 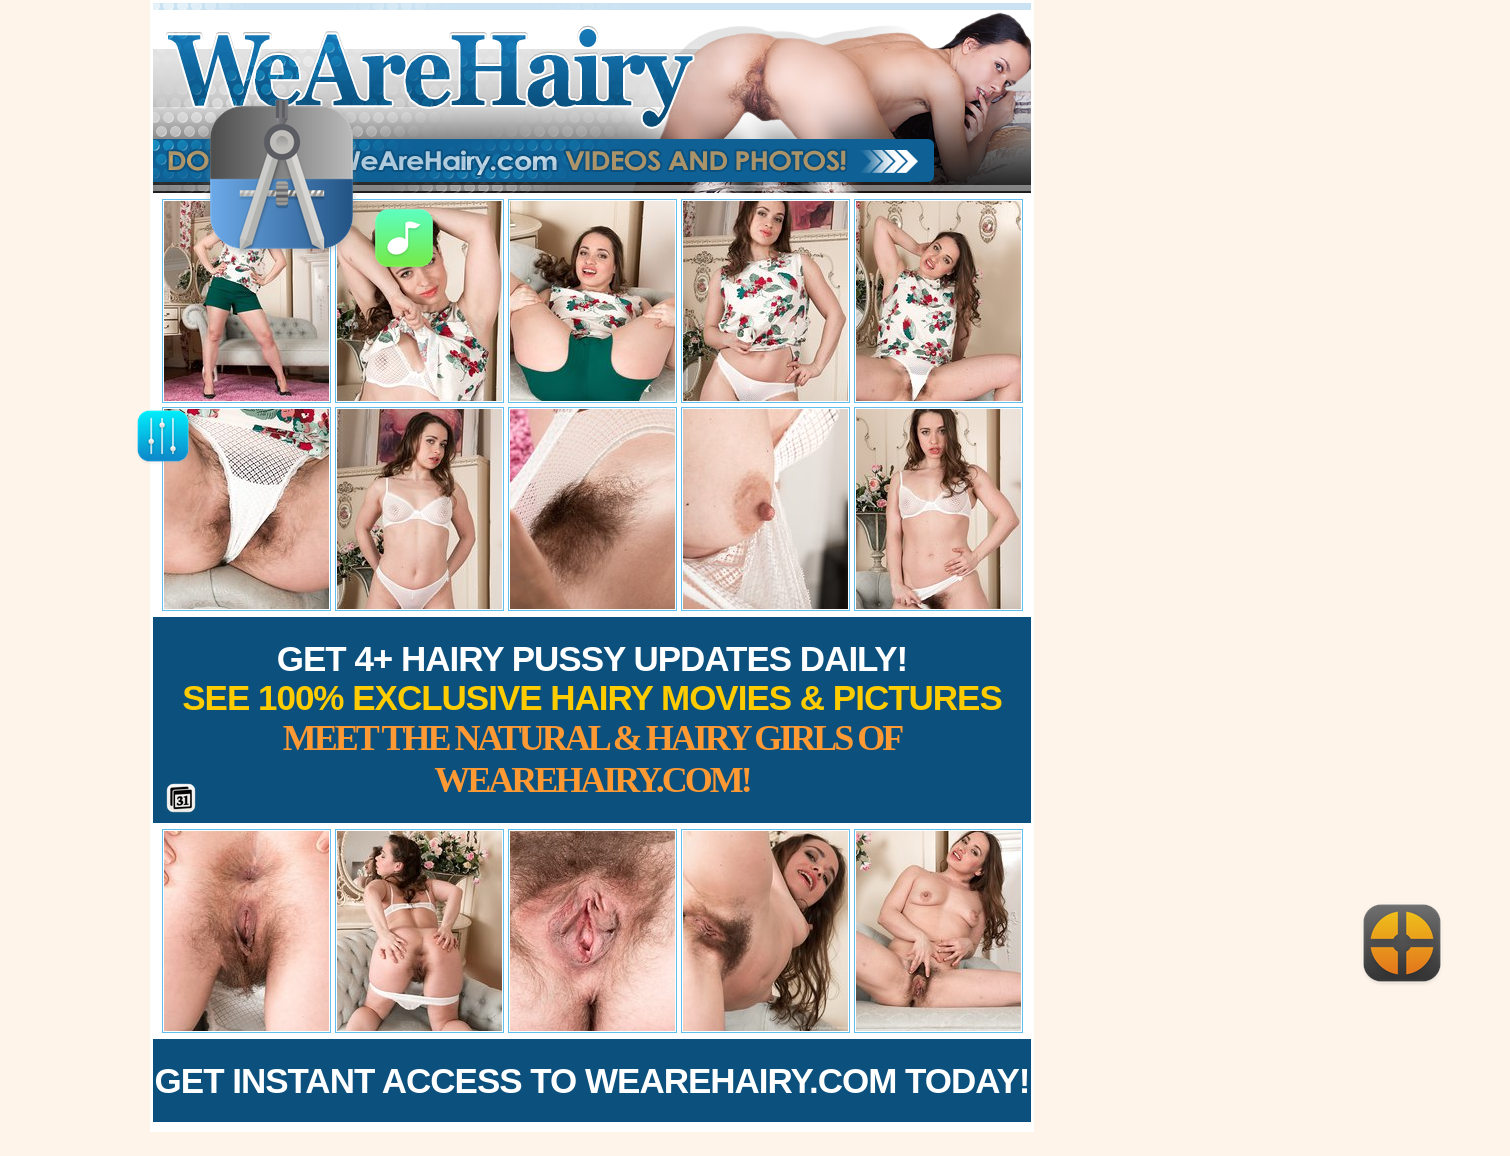 What do you see at coordinates (281, 177) in the screenshot?
I see `open app icon preview tool` at bounding box center [281, 177].